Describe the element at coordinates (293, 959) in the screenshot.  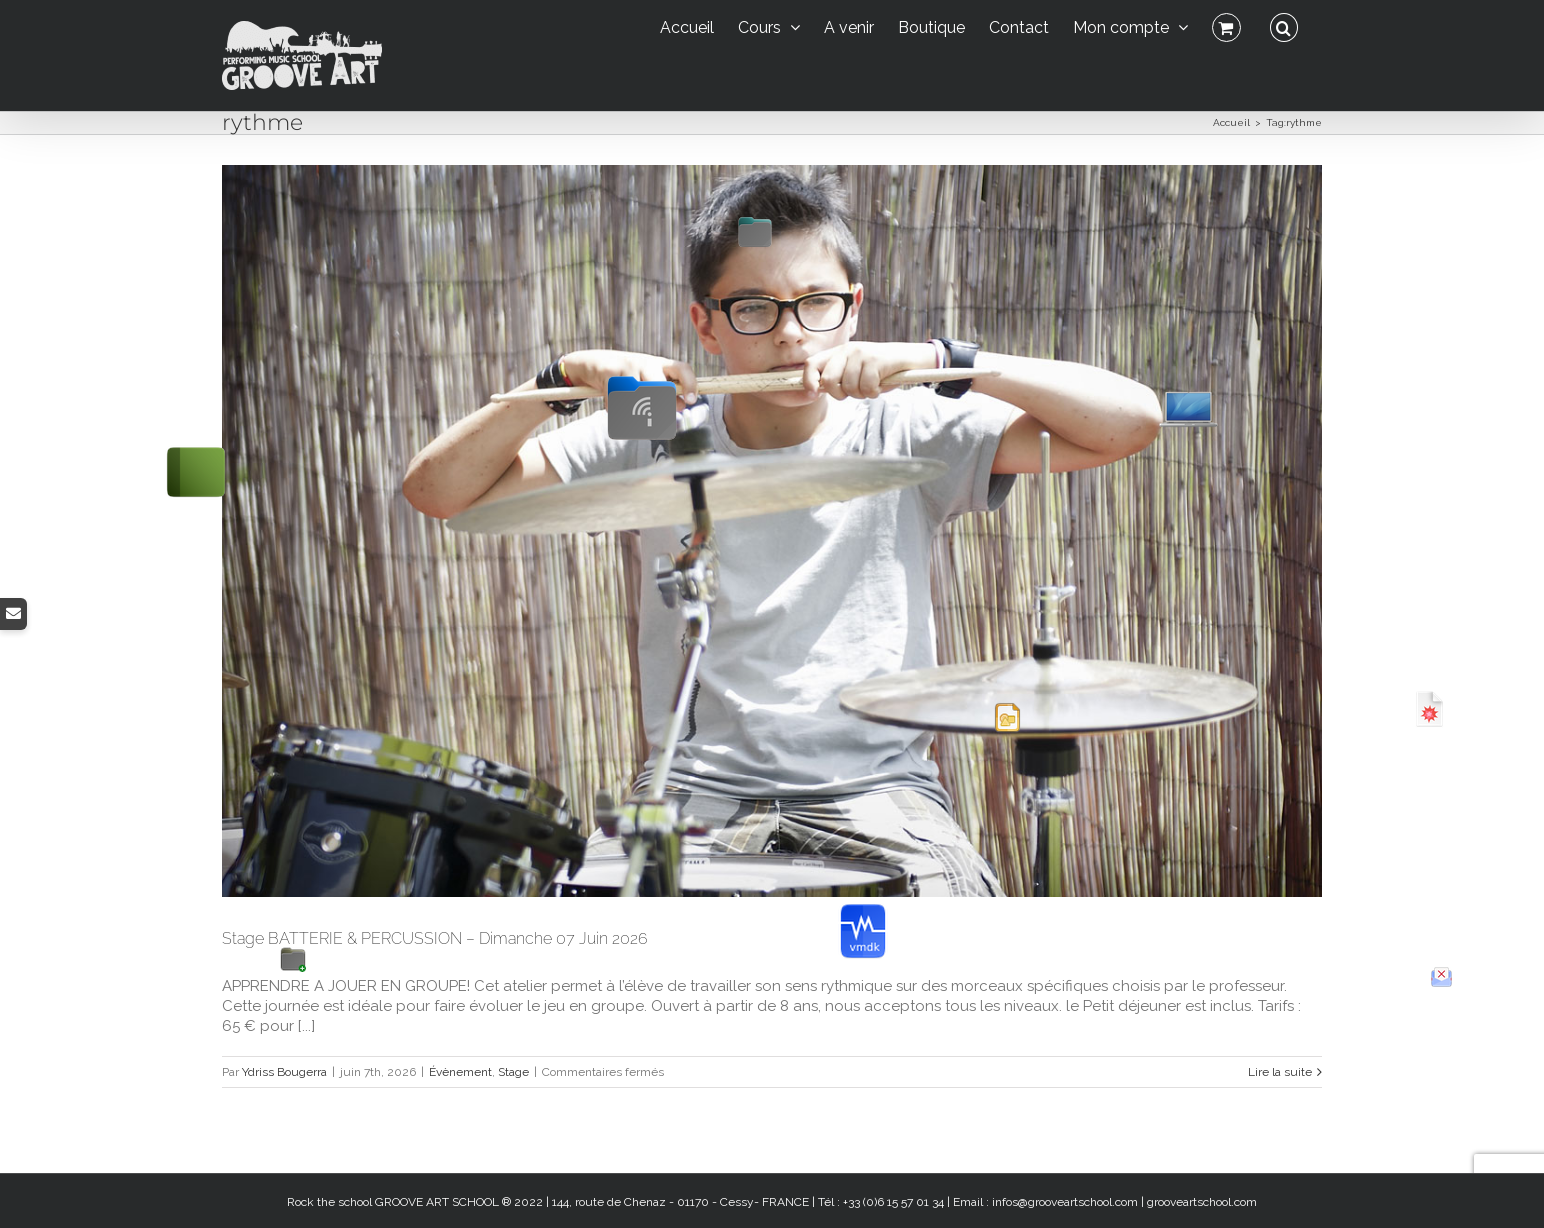
I see `create a new folder` at that location.